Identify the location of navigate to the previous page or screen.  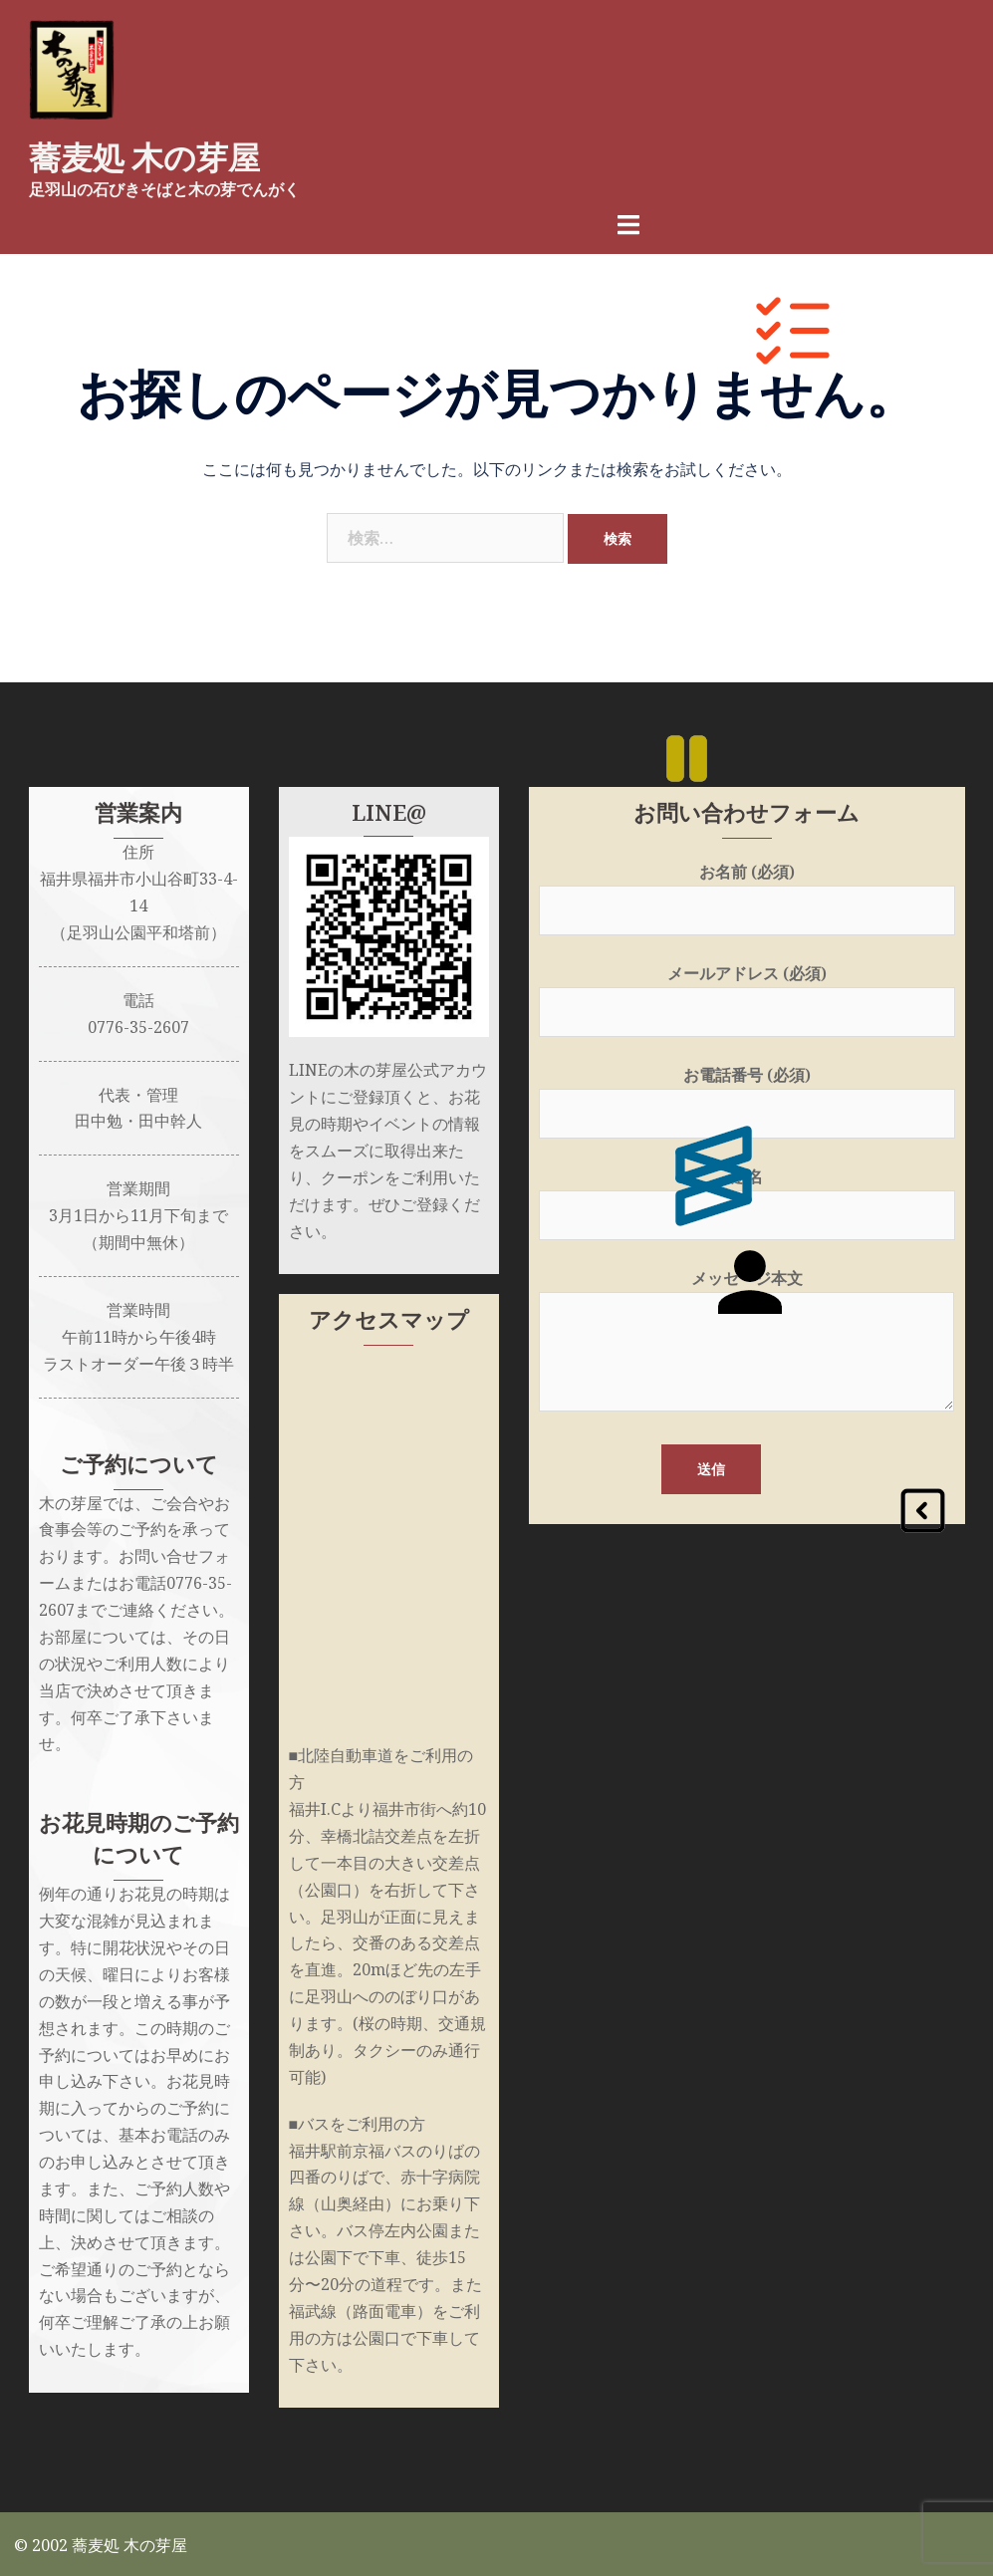
(922, 1510).